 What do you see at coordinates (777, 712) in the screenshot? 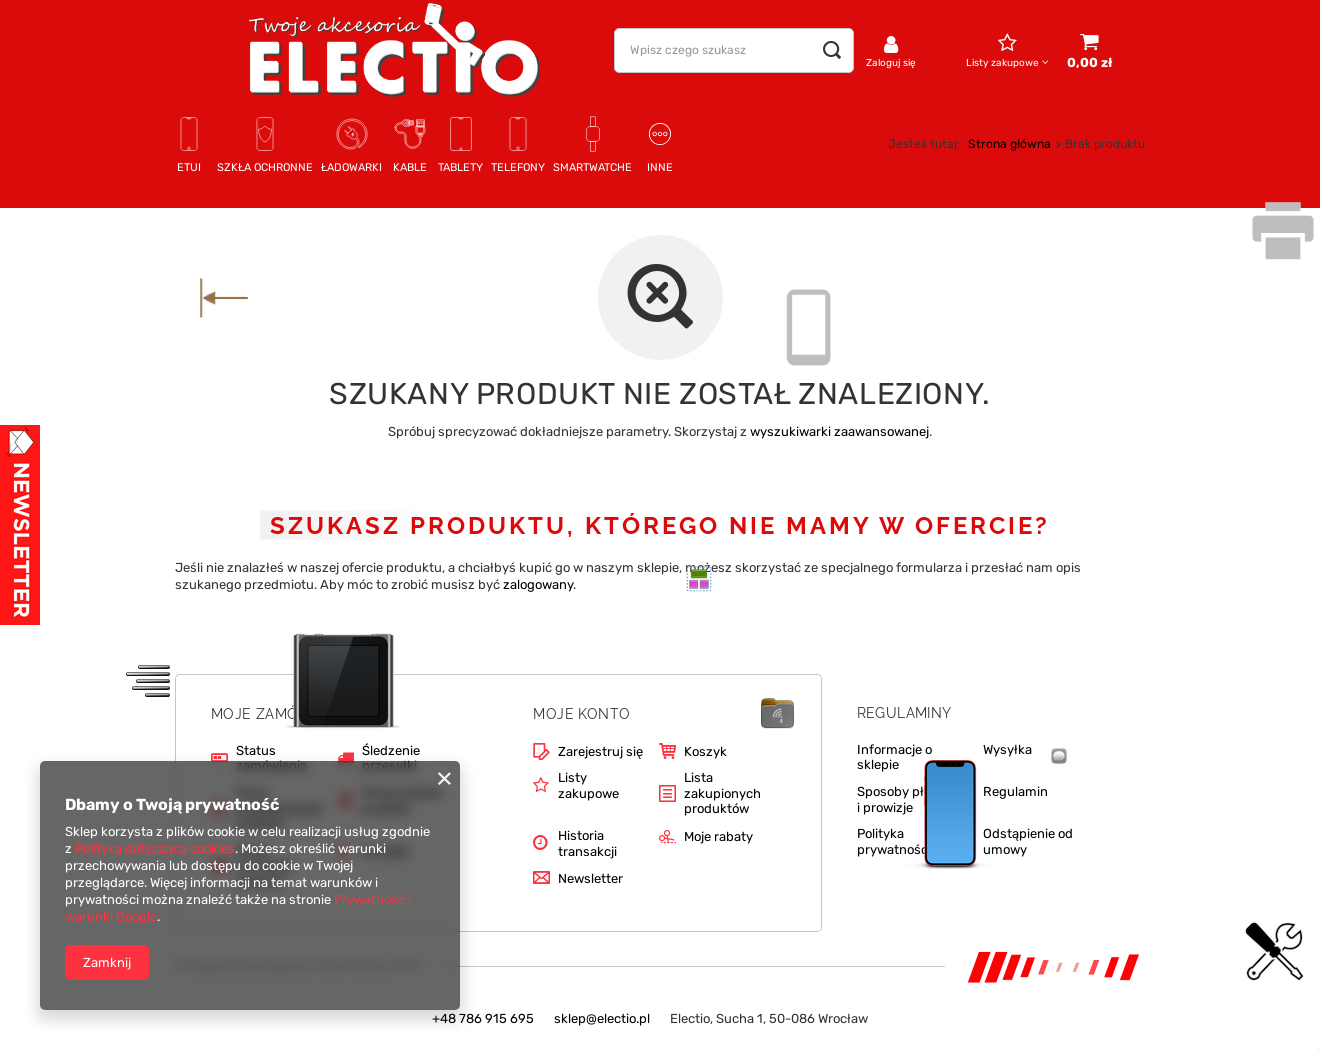
I see `open your insync synced folder` at bounding box center [777, 712].